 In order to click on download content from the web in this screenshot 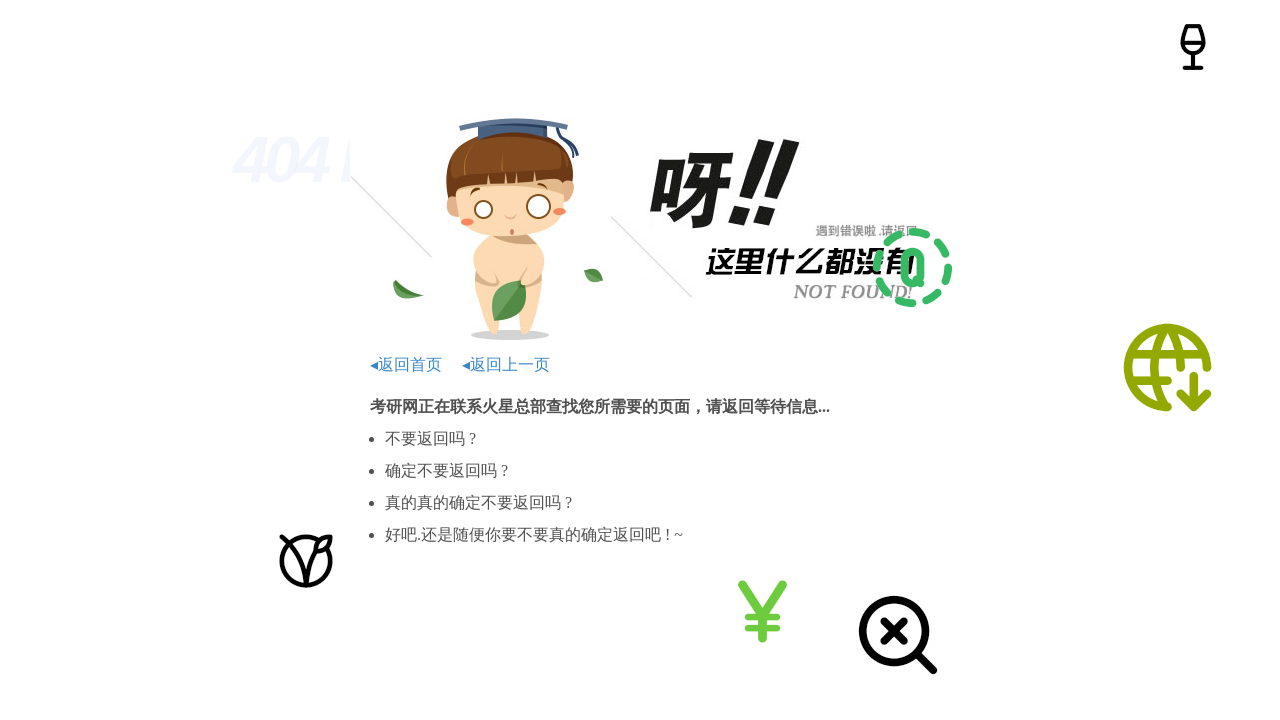, I will do `click(1167, 367)`.